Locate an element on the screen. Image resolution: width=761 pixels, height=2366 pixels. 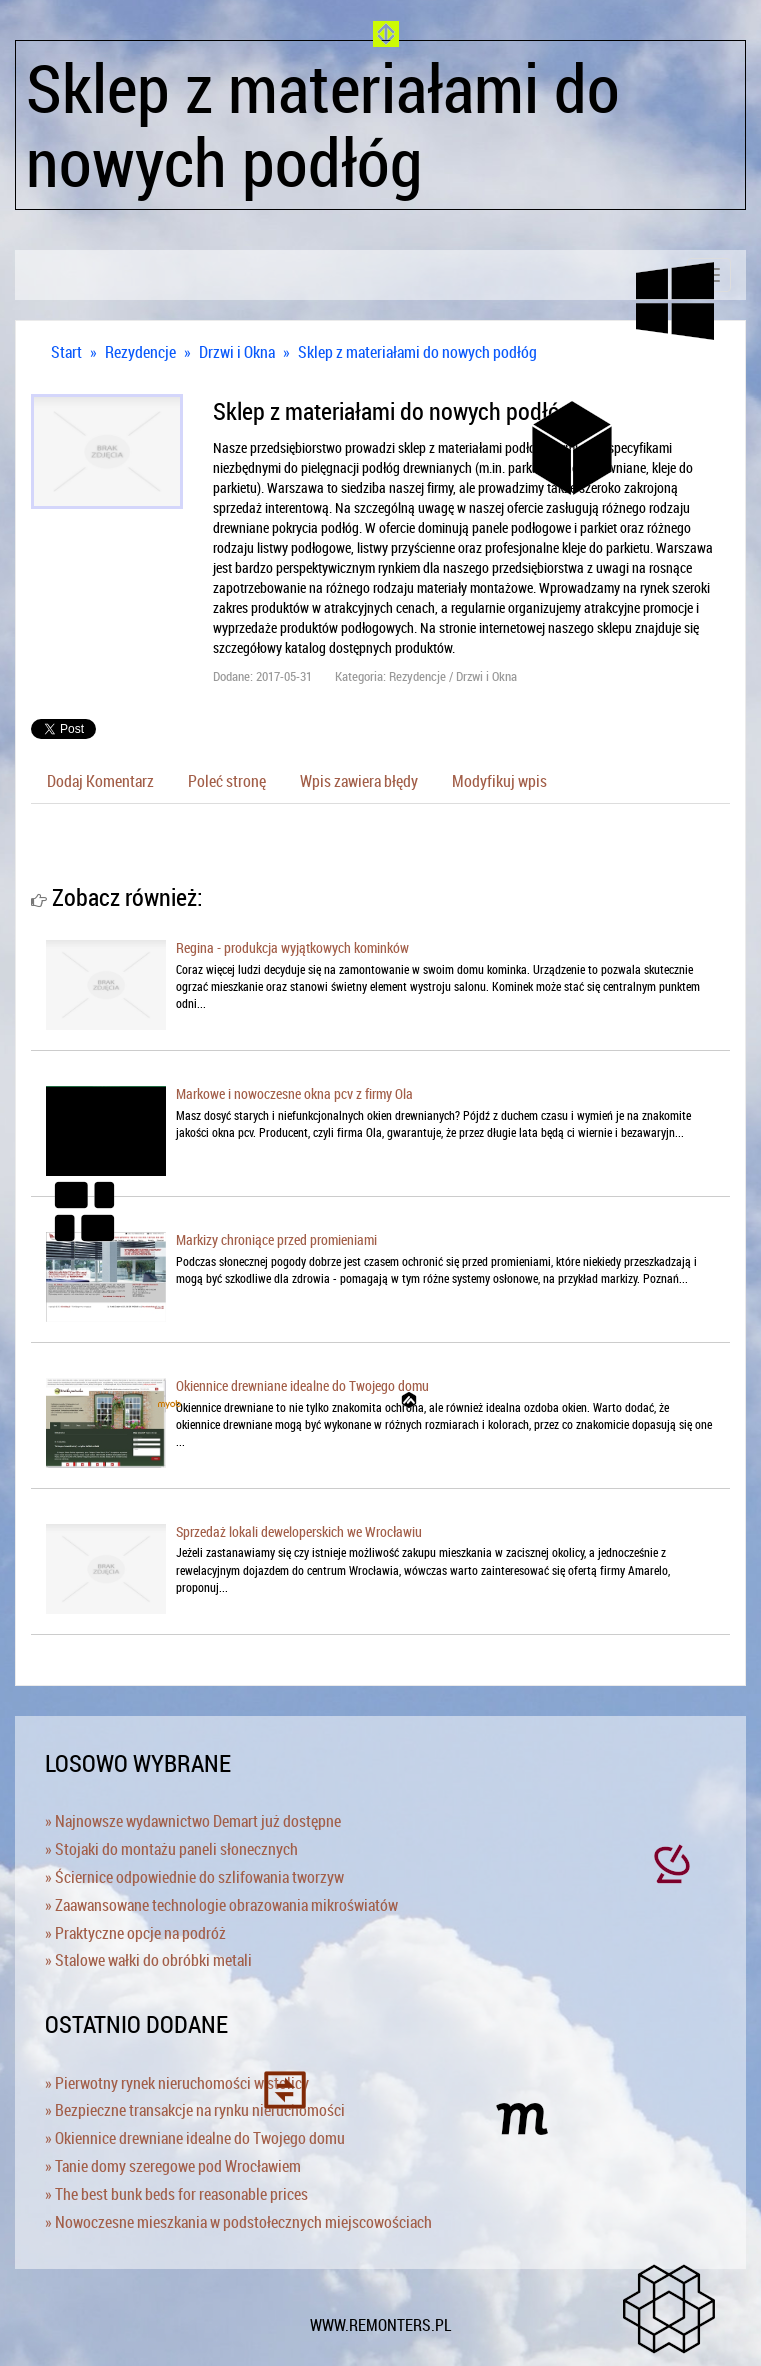
access MYOB accounting software is located at coordinates (169, 1404).